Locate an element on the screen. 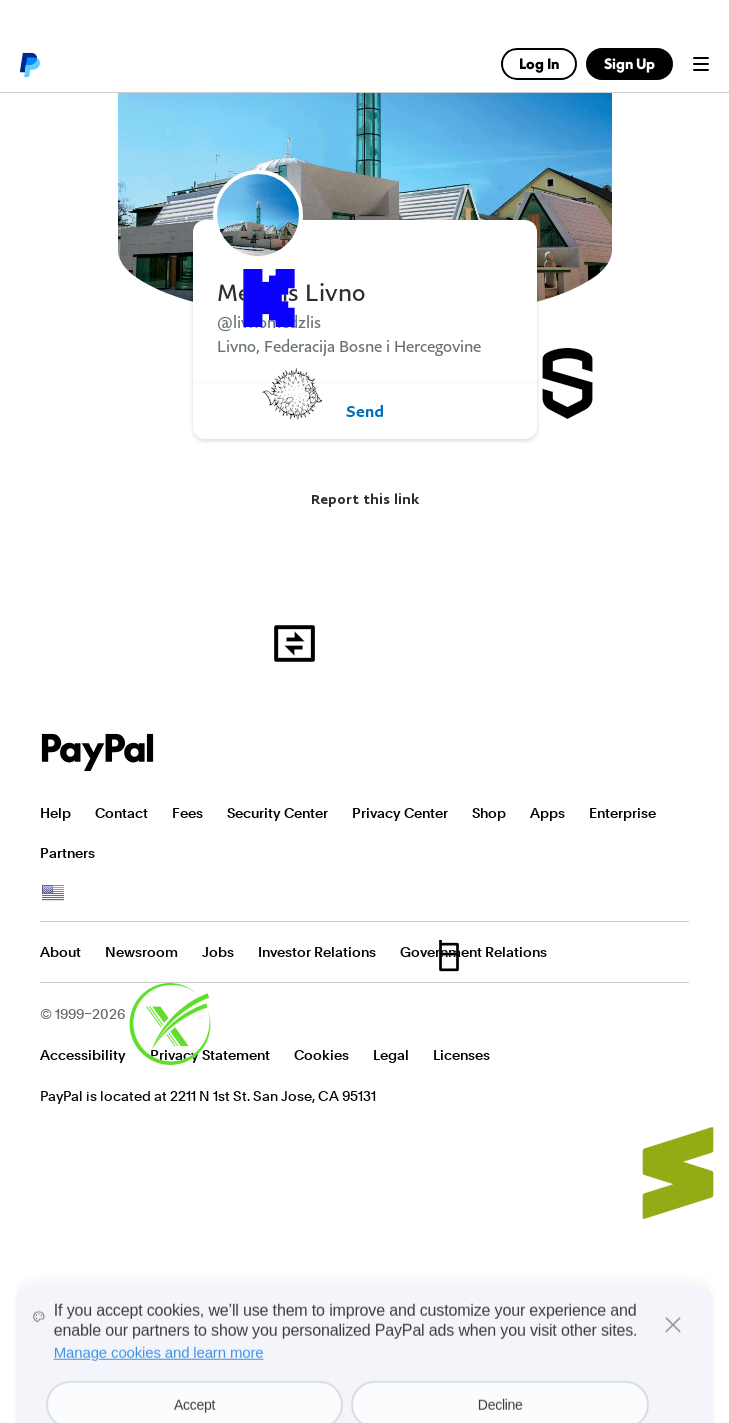  symphony messaging platform logo is located at coordinates (567, 383).